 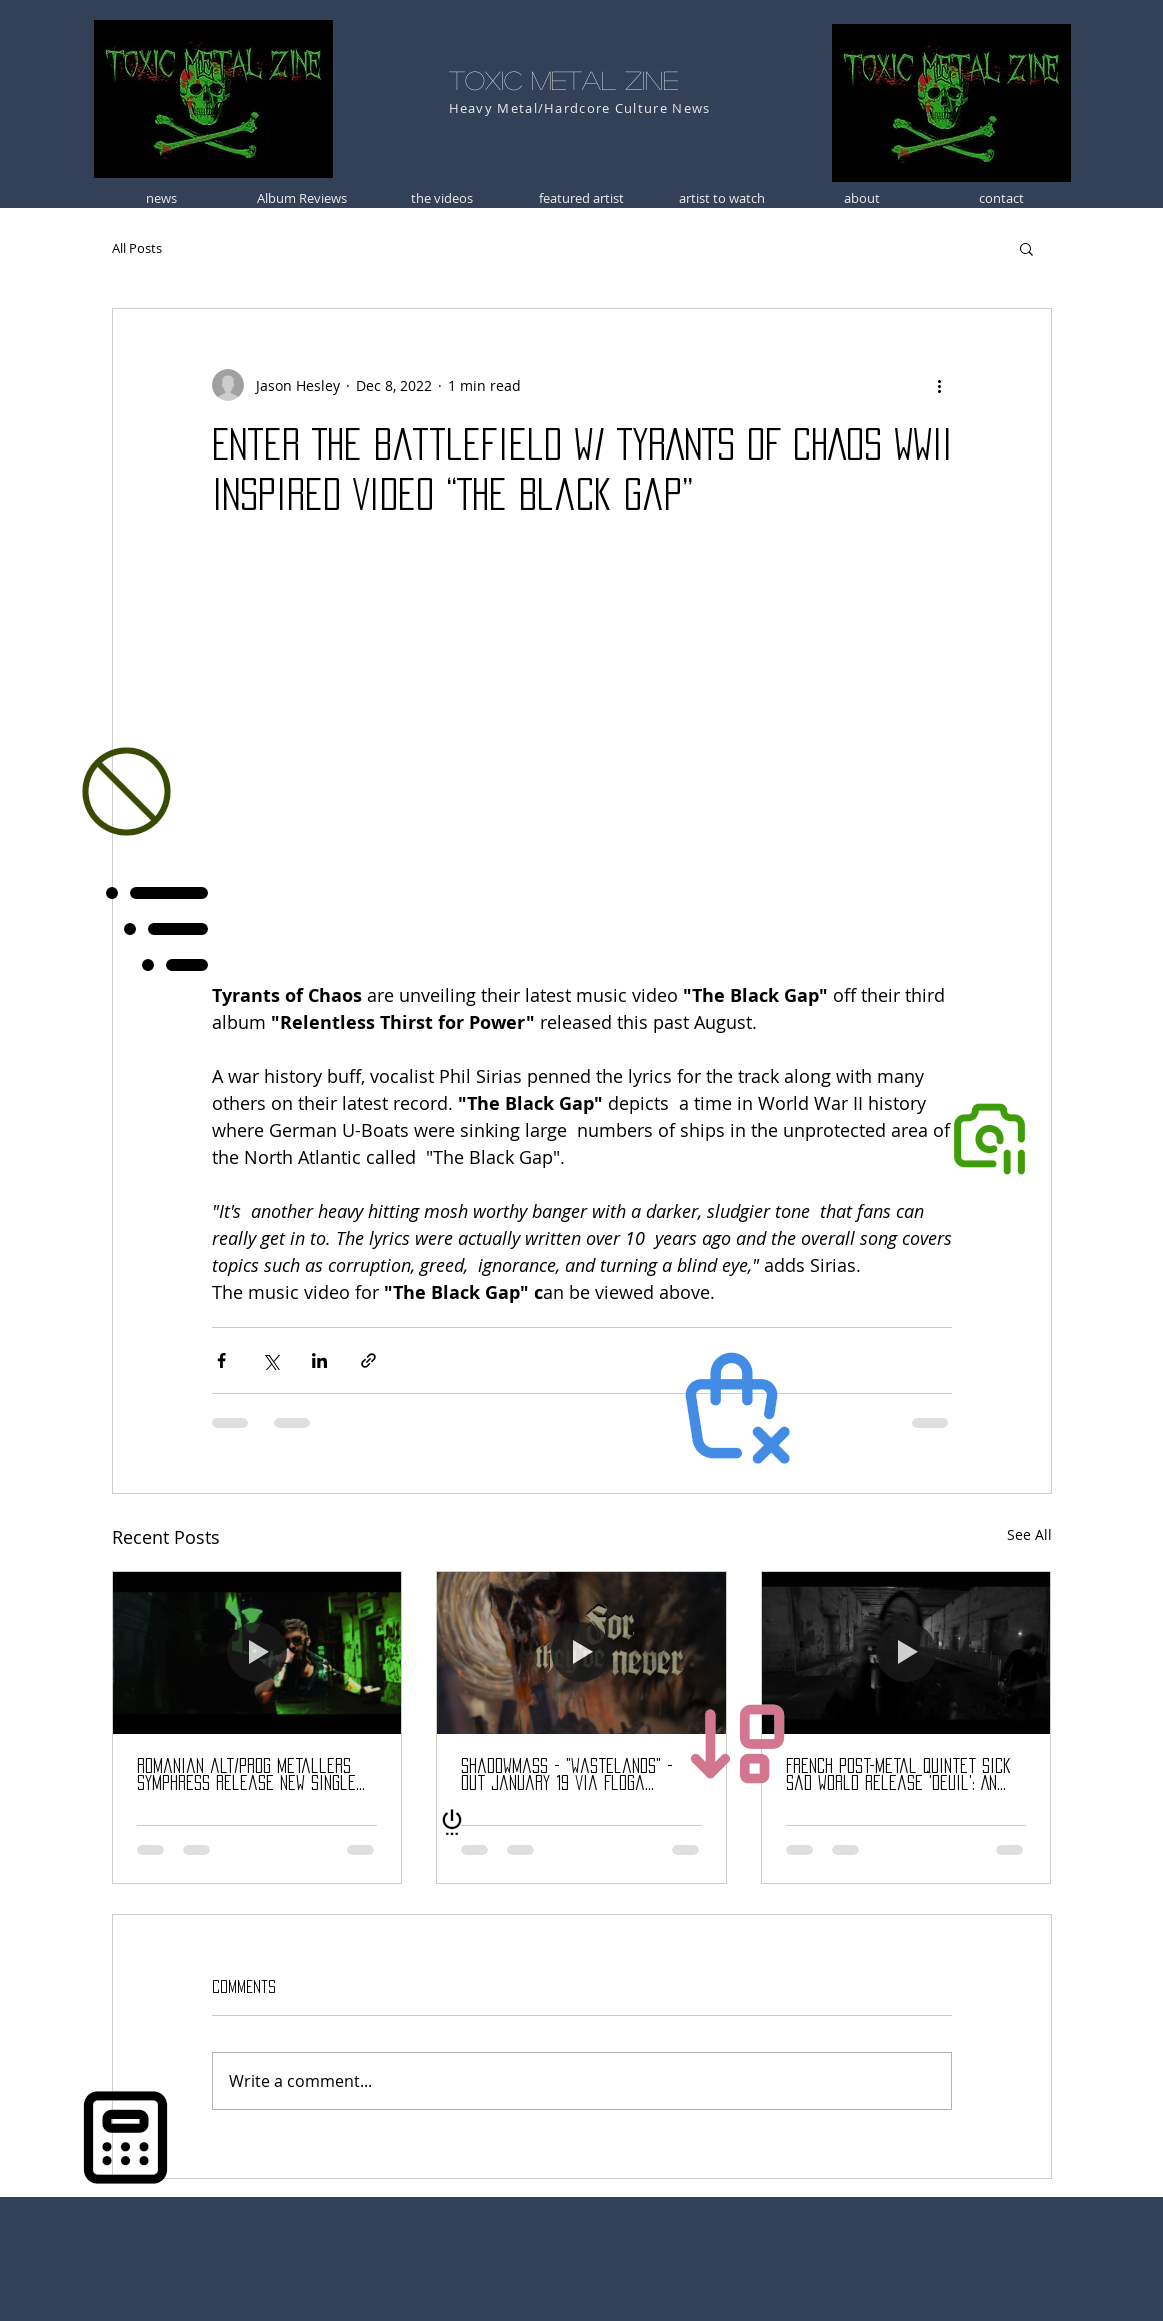 What do you see at coordinates (452, 1821) in the screenshot?
I see `access power settings` at bounding box center [452, 1821].